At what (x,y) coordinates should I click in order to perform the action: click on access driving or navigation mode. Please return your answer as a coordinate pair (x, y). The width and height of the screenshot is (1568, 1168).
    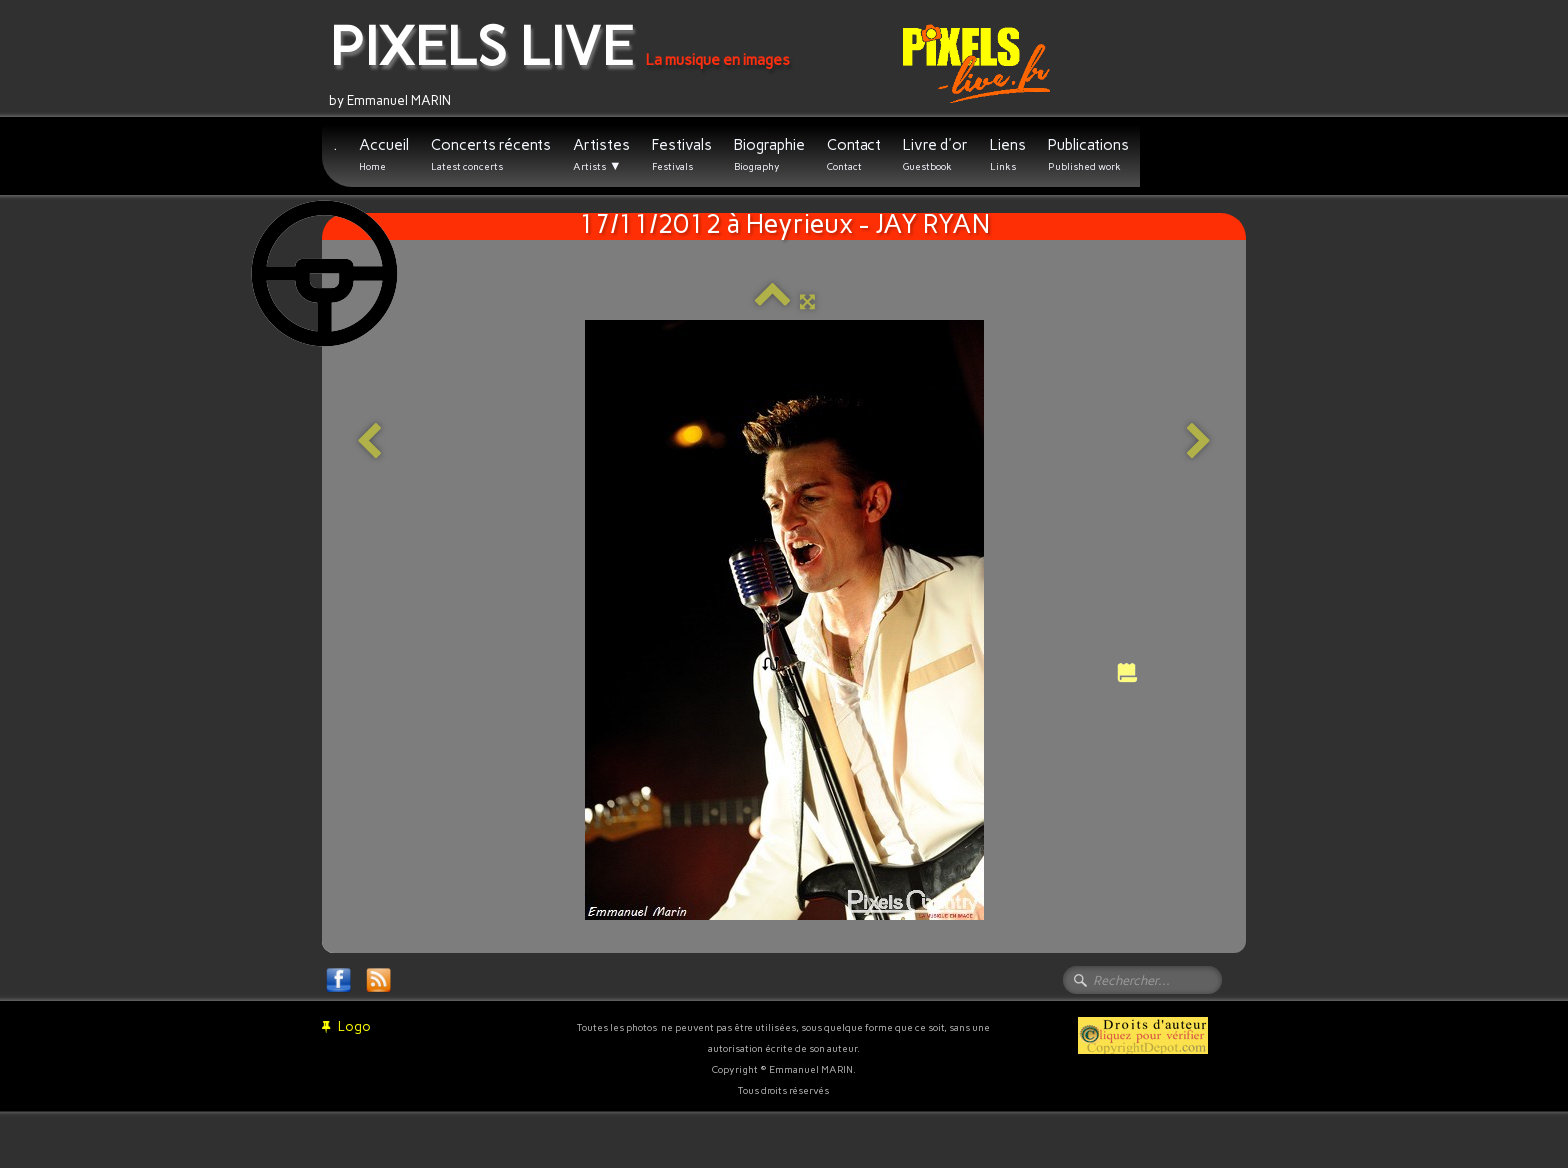
    Looking at the image, I should click on (324, 273).